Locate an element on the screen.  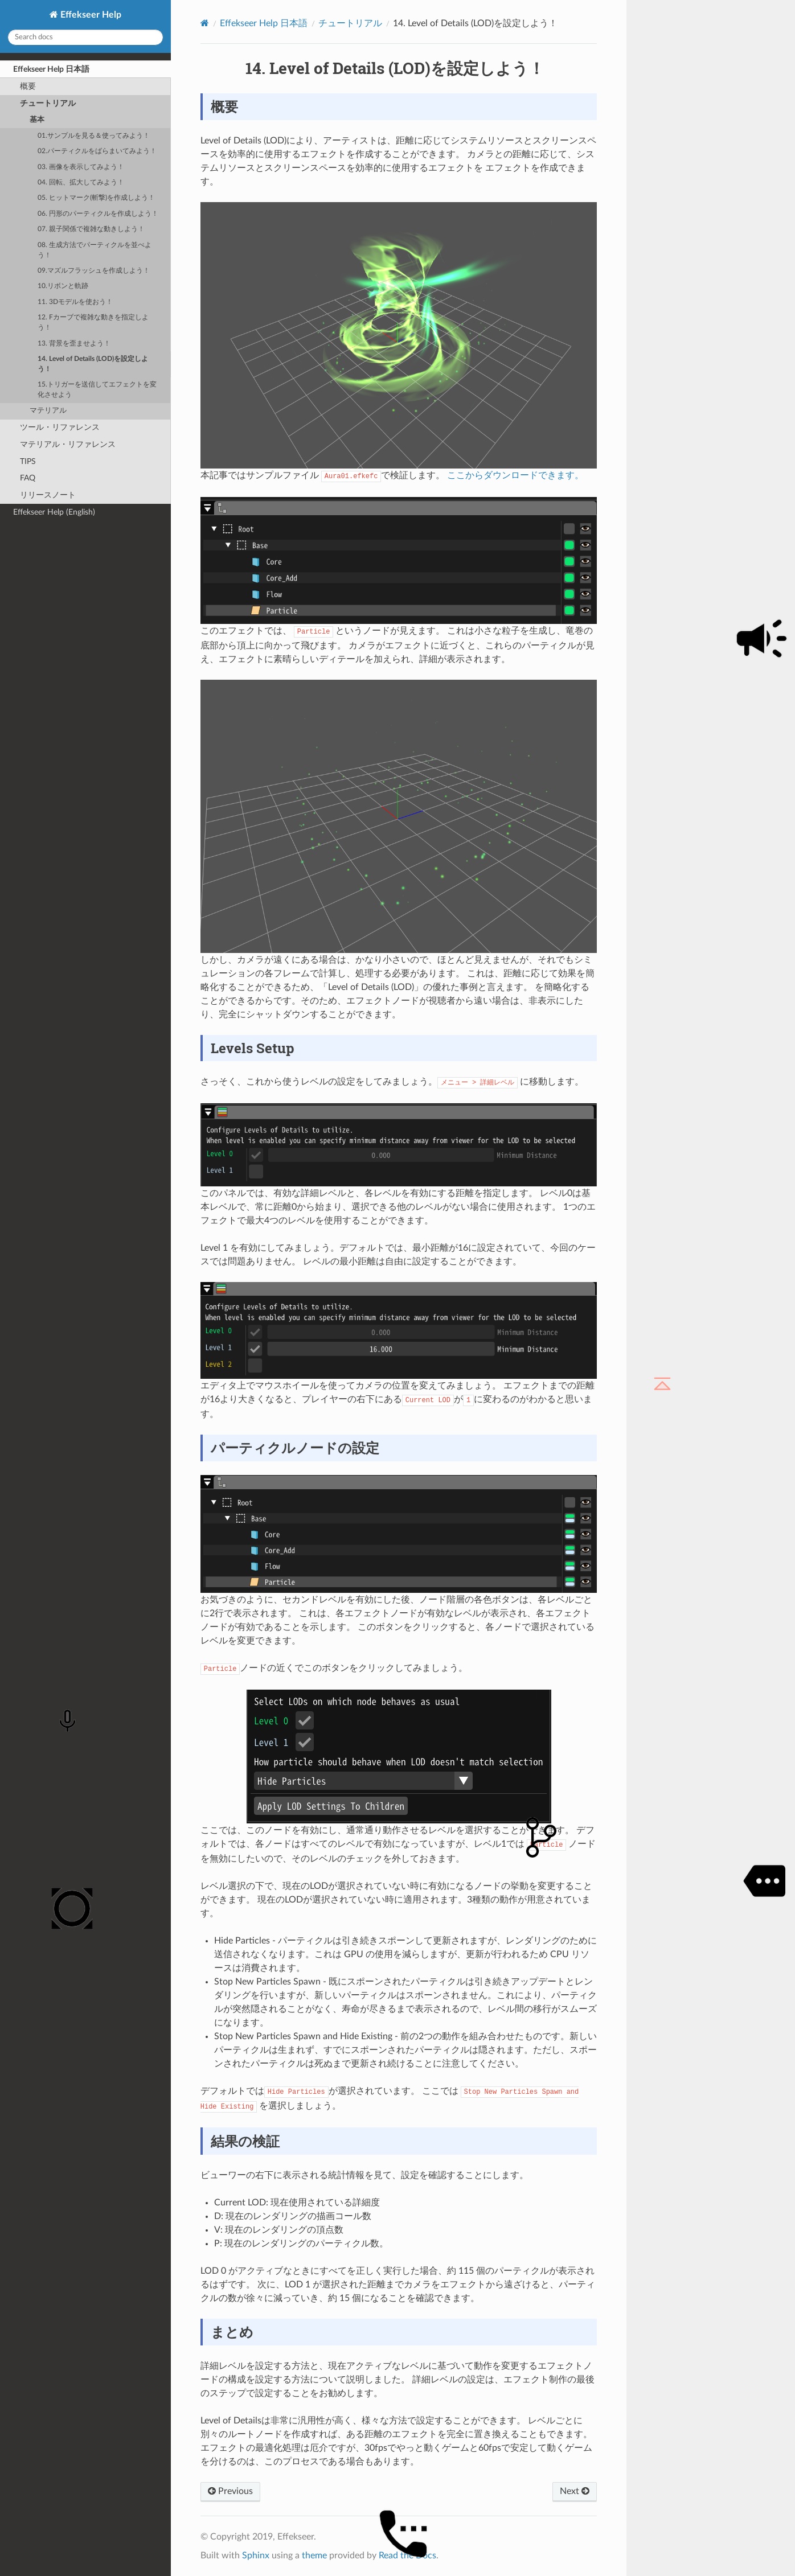
view more notifications is located at coordinates (764, 1881).